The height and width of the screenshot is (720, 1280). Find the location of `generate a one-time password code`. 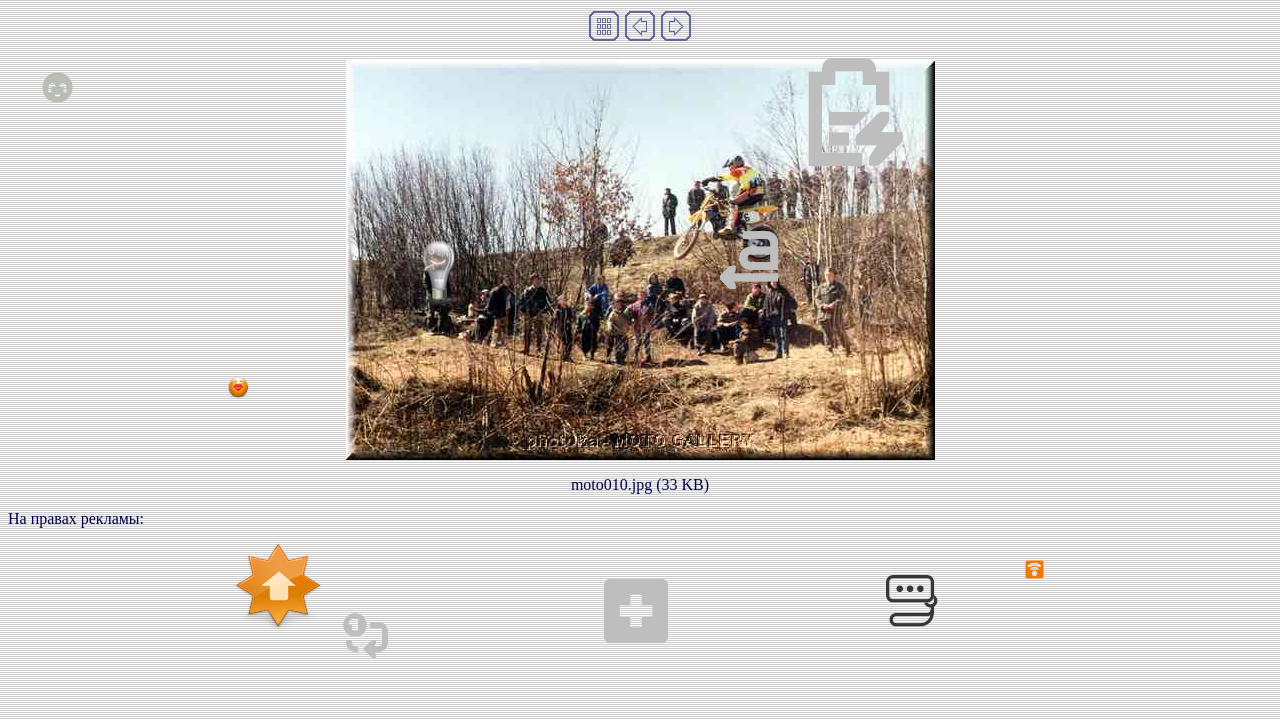

generate a one-time password code is located at coordinates (913, 602).